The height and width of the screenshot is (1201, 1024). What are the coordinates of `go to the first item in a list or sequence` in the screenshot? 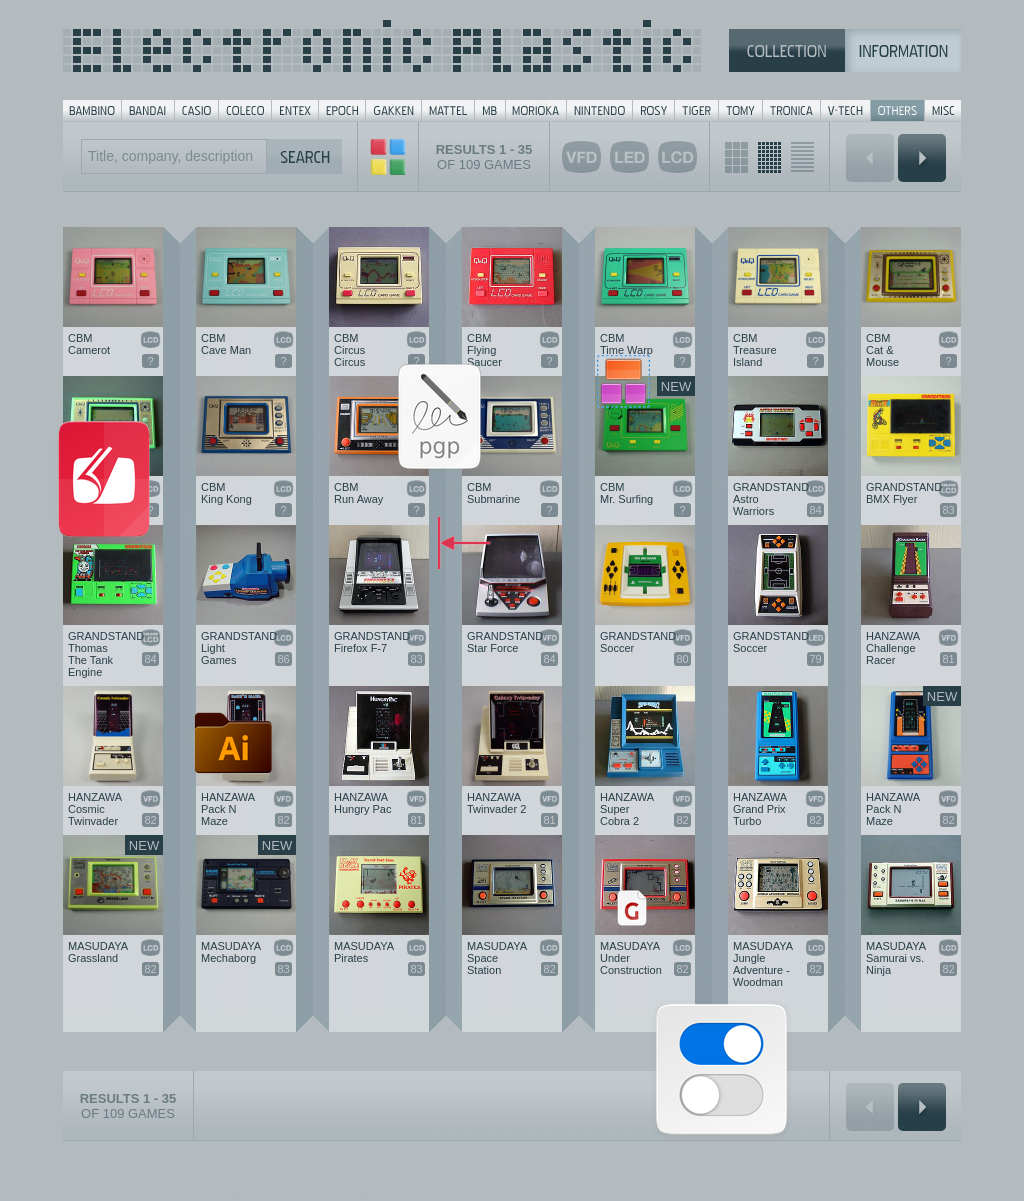 It's located at (464, 543).